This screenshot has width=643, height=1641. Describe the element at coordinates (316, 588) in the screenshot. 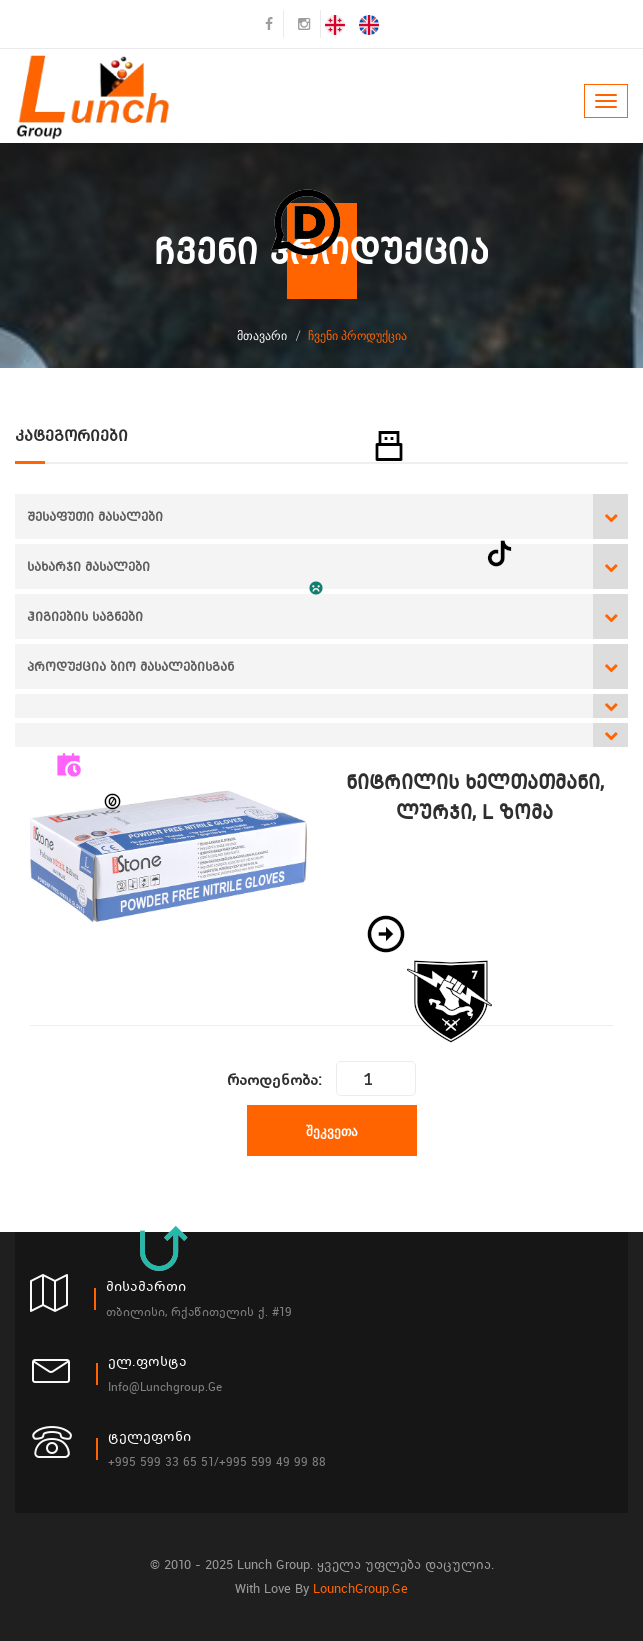

I see `rate experience as negative or unsatisfied` at that location.